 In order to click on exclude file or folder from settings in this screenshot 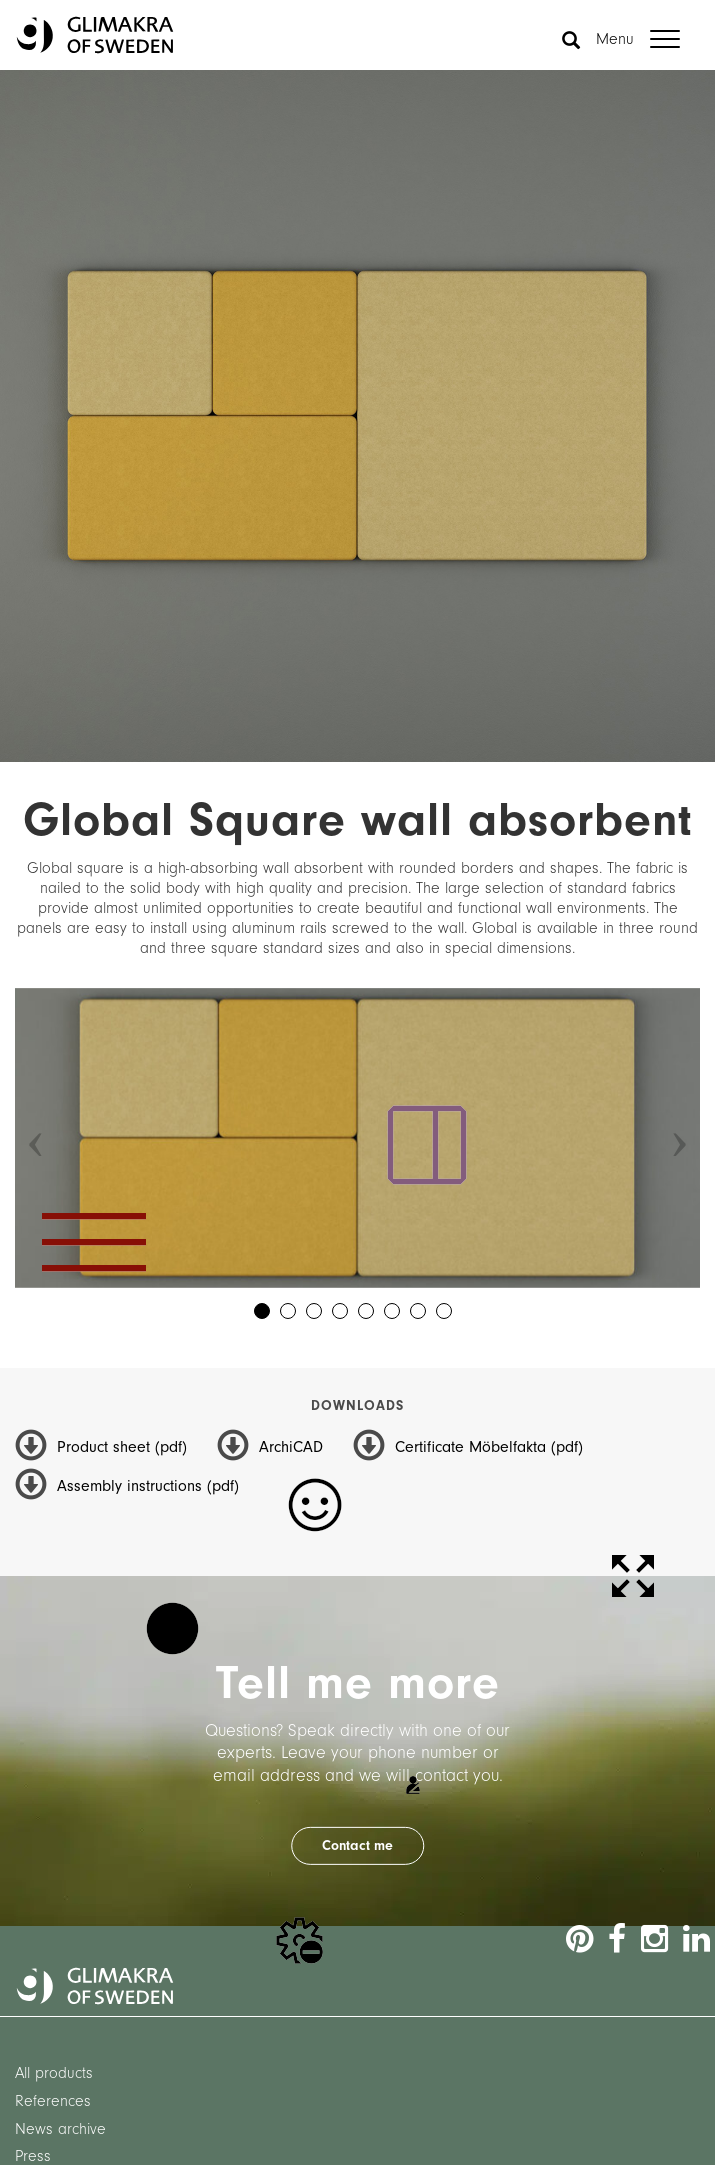, I will do `click(299, 1940)`.